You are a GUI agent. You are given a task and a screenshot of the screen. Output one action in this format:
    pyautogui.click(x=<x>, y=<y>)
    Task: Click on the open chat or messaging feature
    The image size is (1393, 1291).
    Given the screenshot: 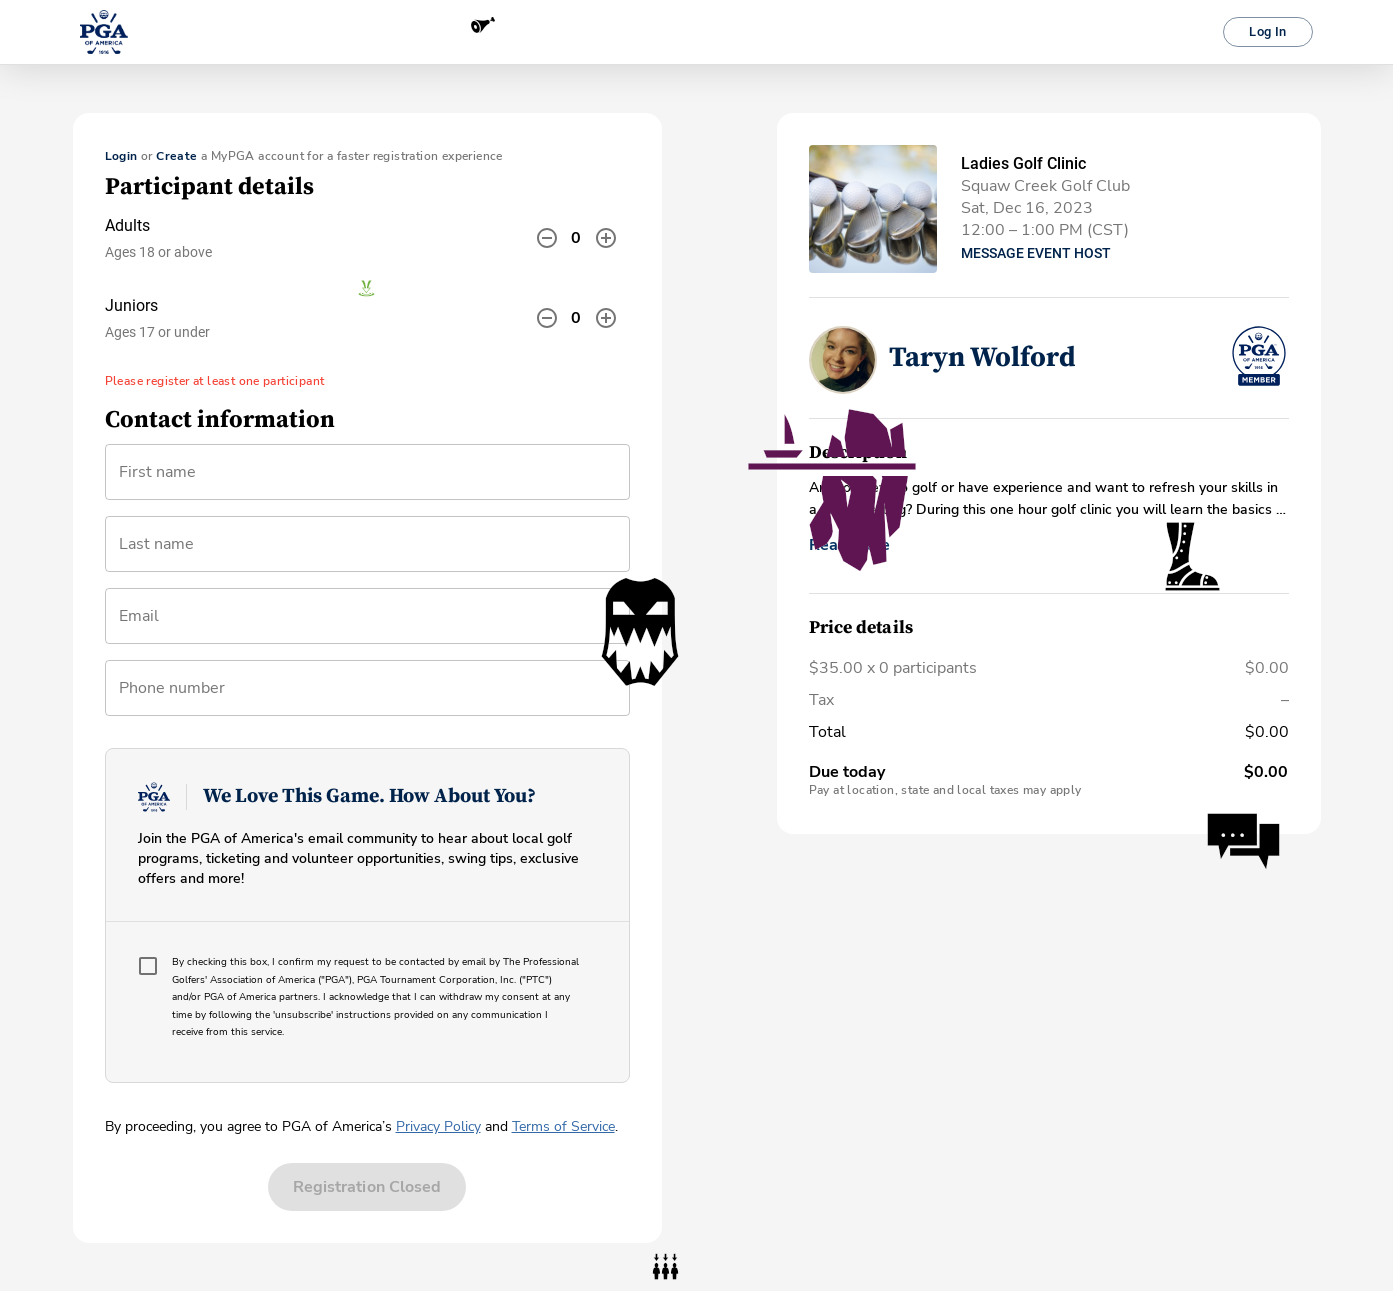 What is the action you would take?
    pyautogui.click(x=1243, y=841)
    